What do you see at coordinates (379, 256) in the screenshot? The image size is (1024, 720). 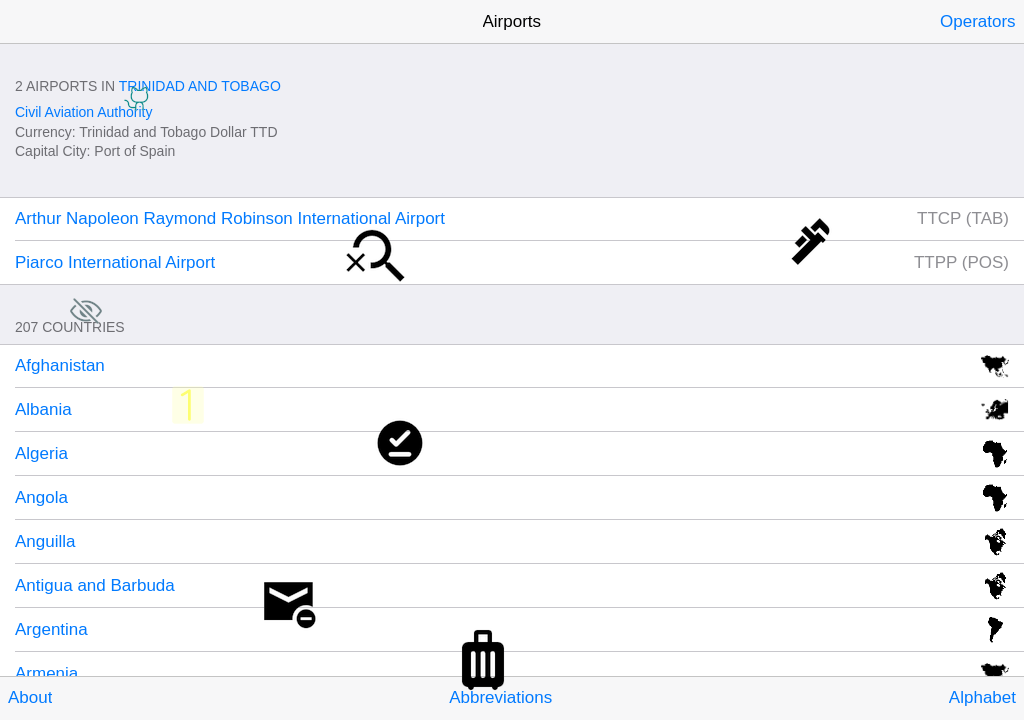 I see `search is disabled or unavailable` at bounding box center [379, 256].